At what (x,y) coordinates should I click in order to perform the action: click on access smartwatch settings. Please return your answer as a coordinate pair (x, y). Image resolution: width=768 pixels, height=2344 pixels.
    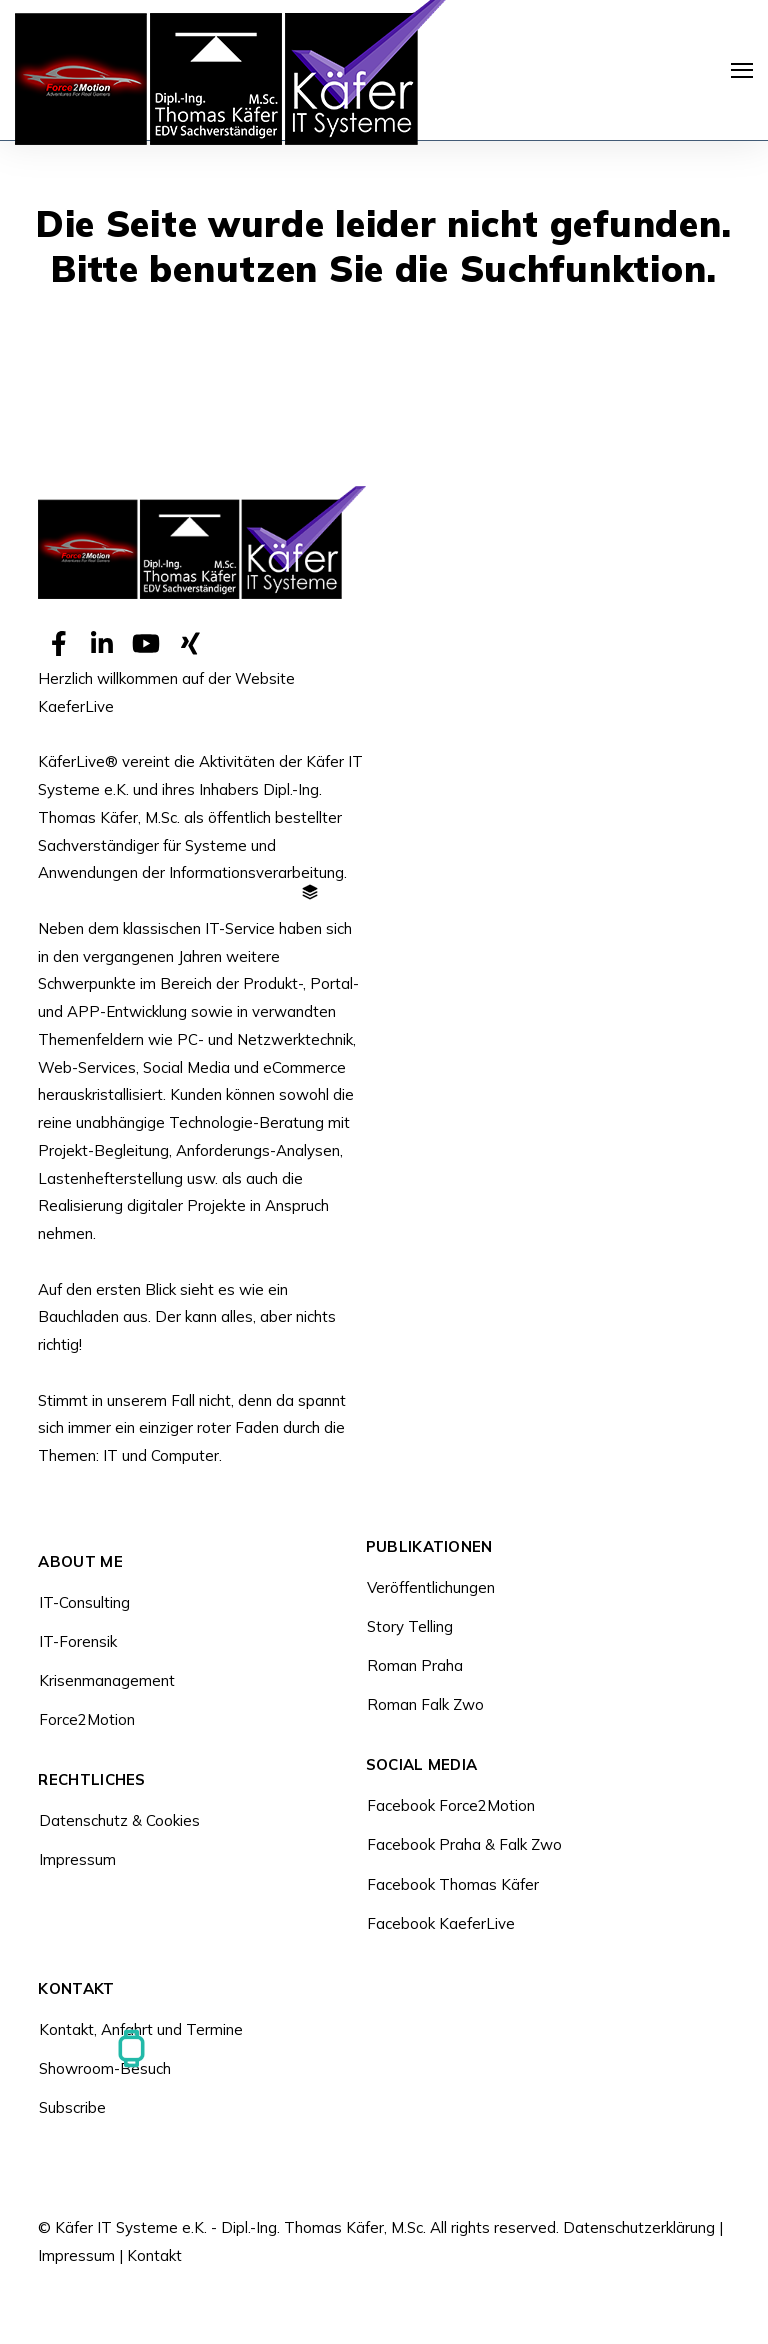
    Looking at the image, I should click on (131, 2048).